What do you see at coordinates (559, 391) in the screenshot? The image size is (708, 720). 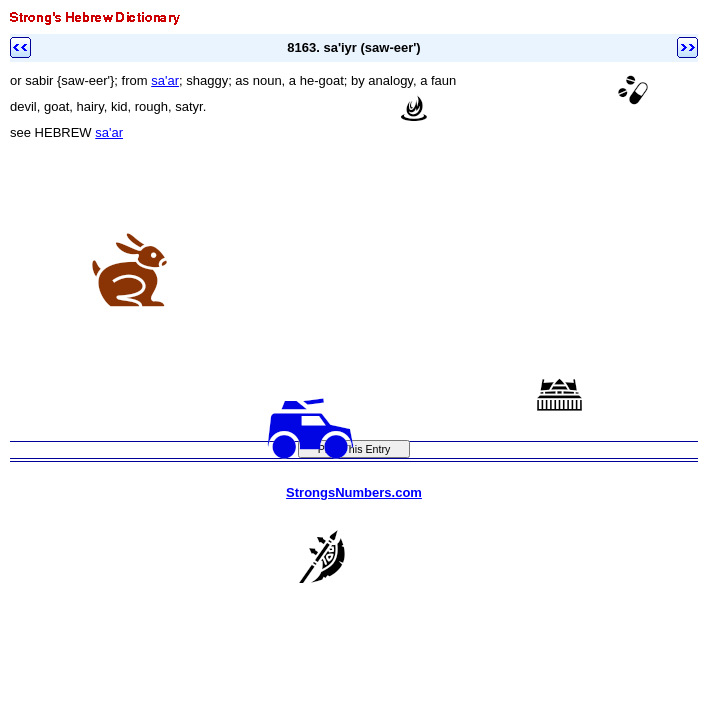 I see `view viking longhouse building` at bounding box center [559, 391].